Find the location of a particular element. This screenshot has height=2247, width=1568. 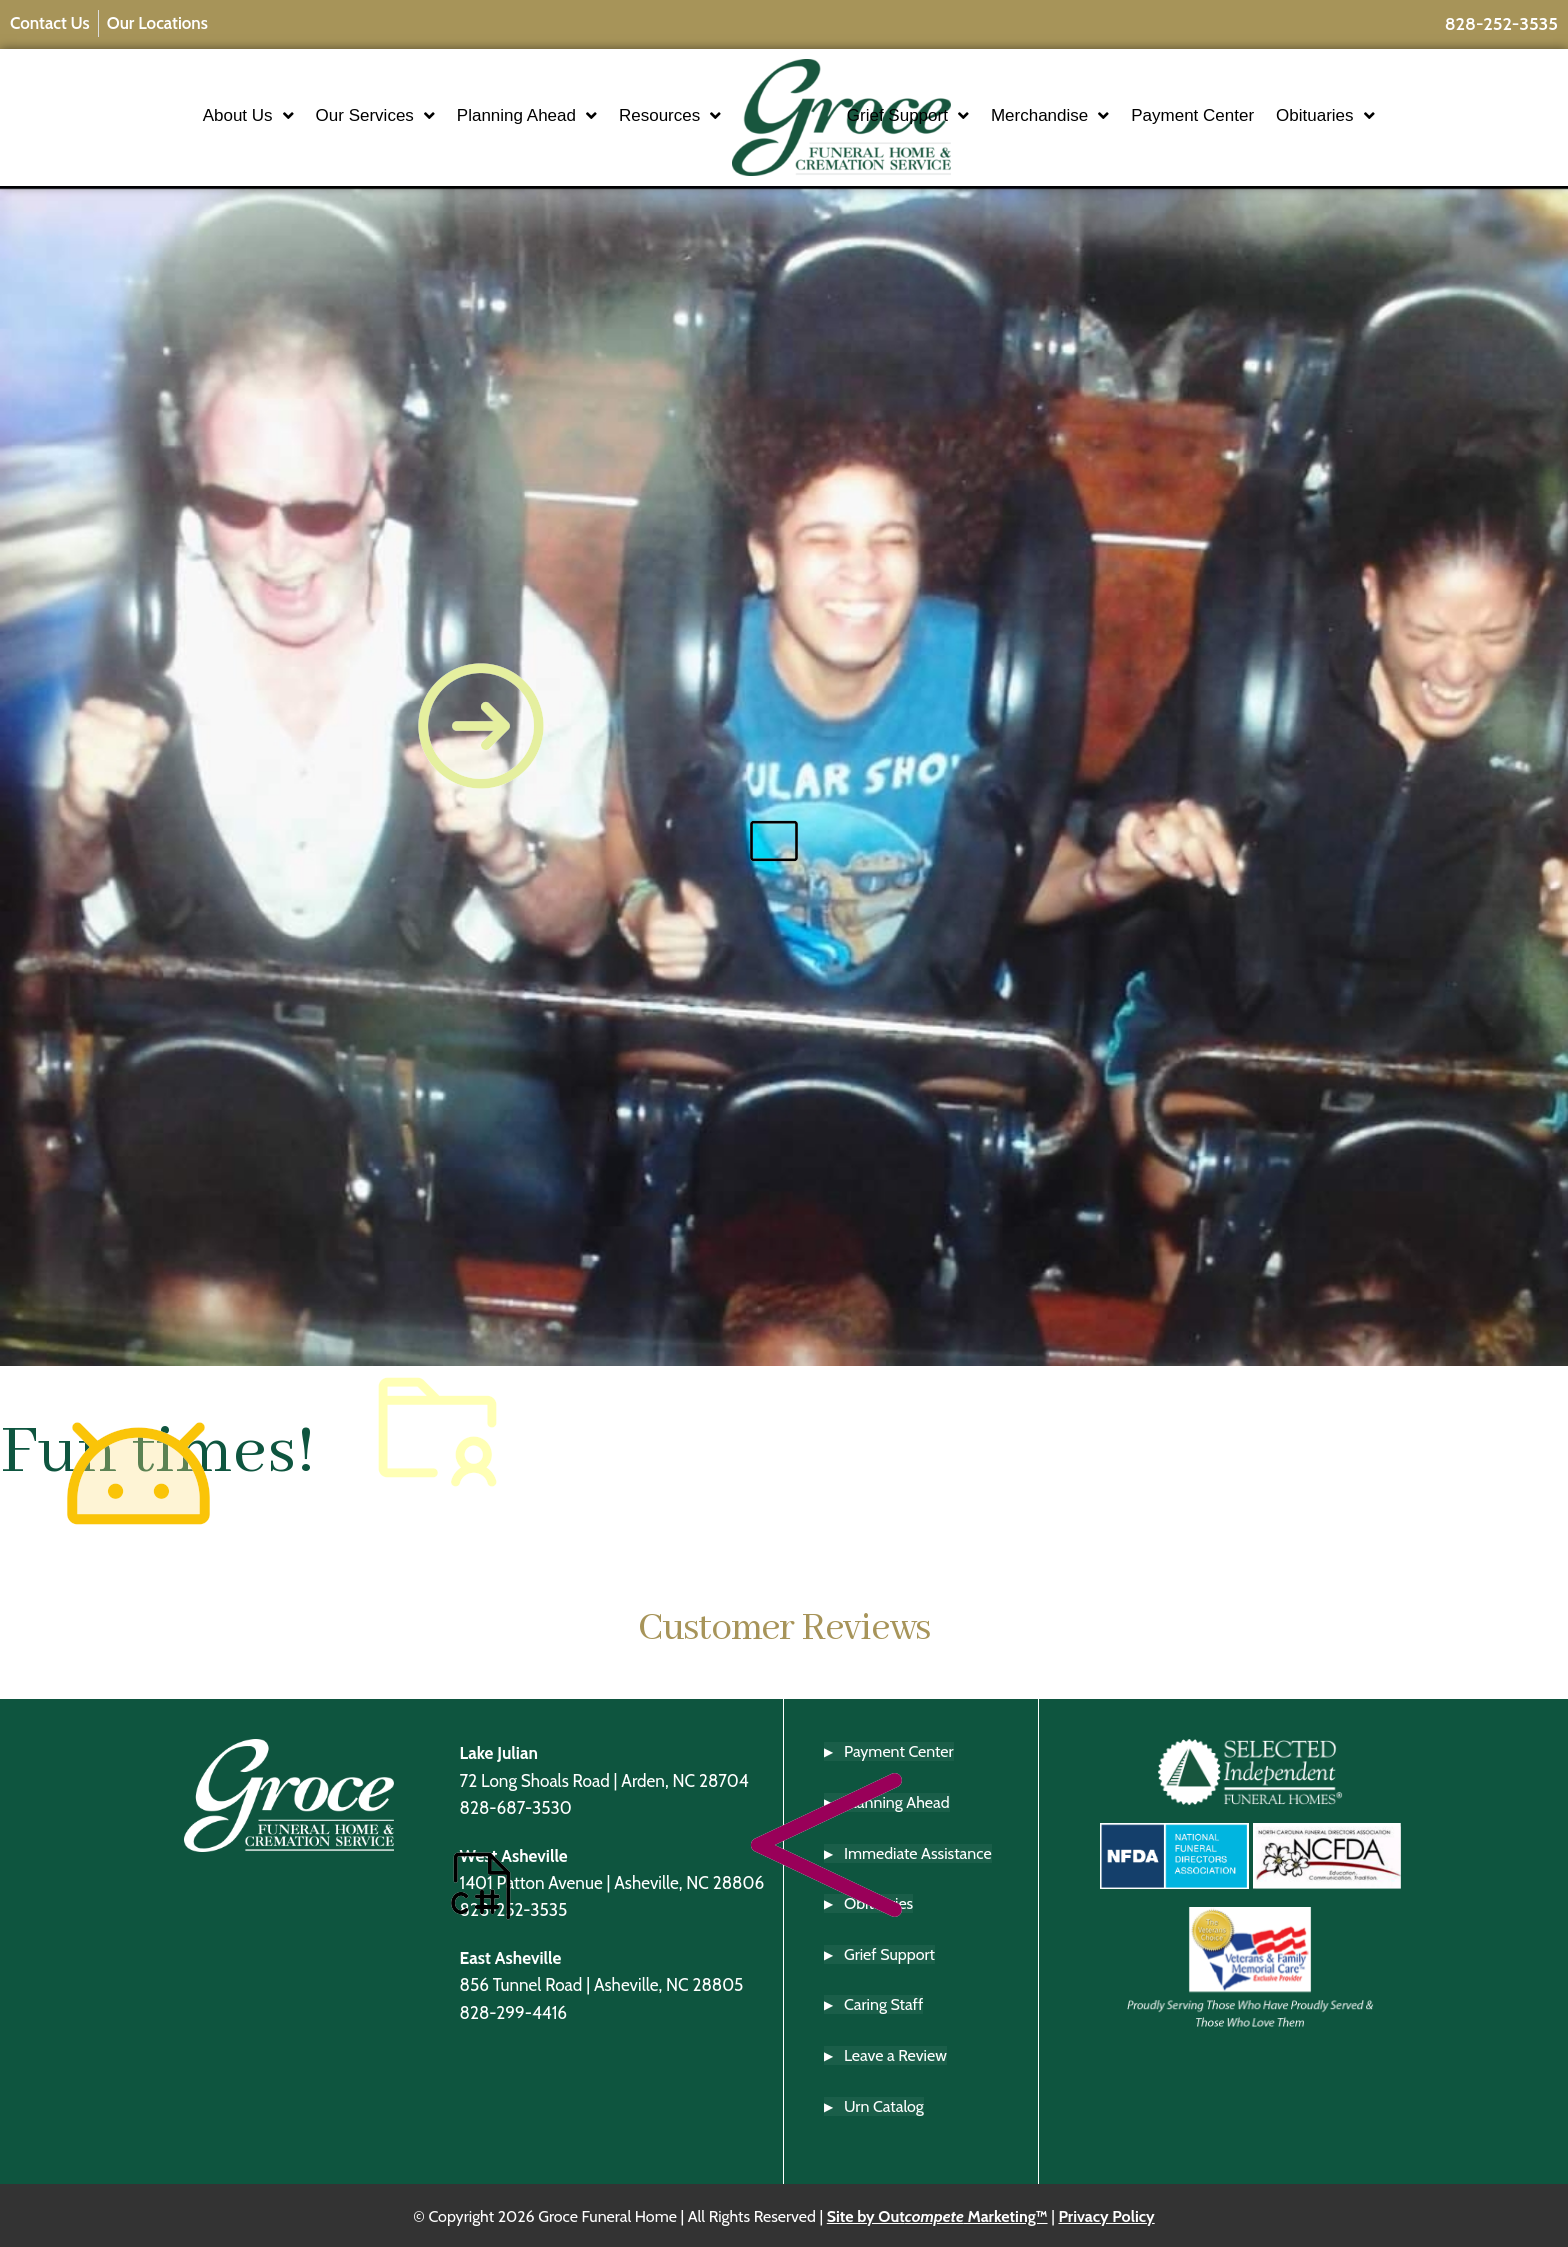

select or crop a rectangular area is located at coordinates (774, 841).